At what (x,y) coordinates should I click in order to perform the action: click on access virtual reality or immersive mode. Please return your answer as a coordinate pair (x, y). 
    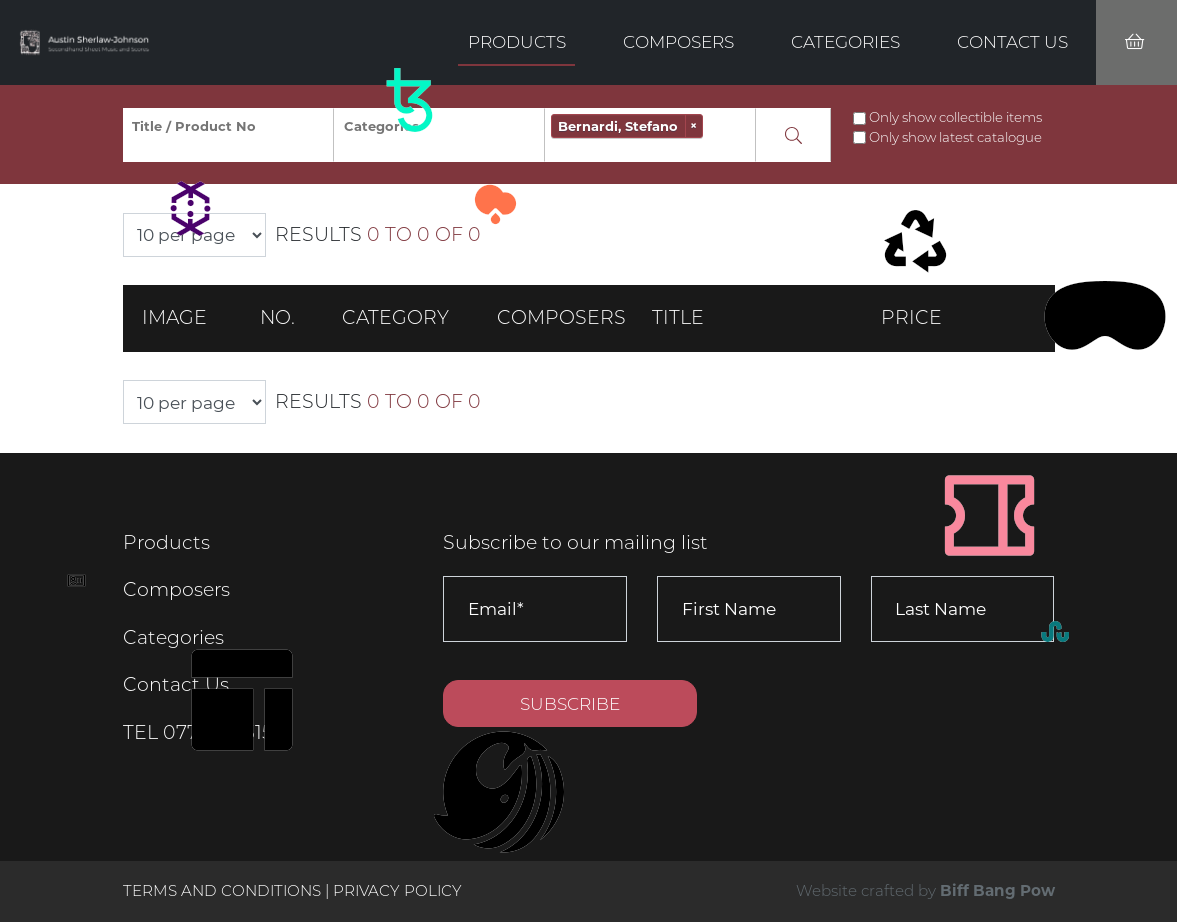
    Looking at the image, I should click on (1105, 314).